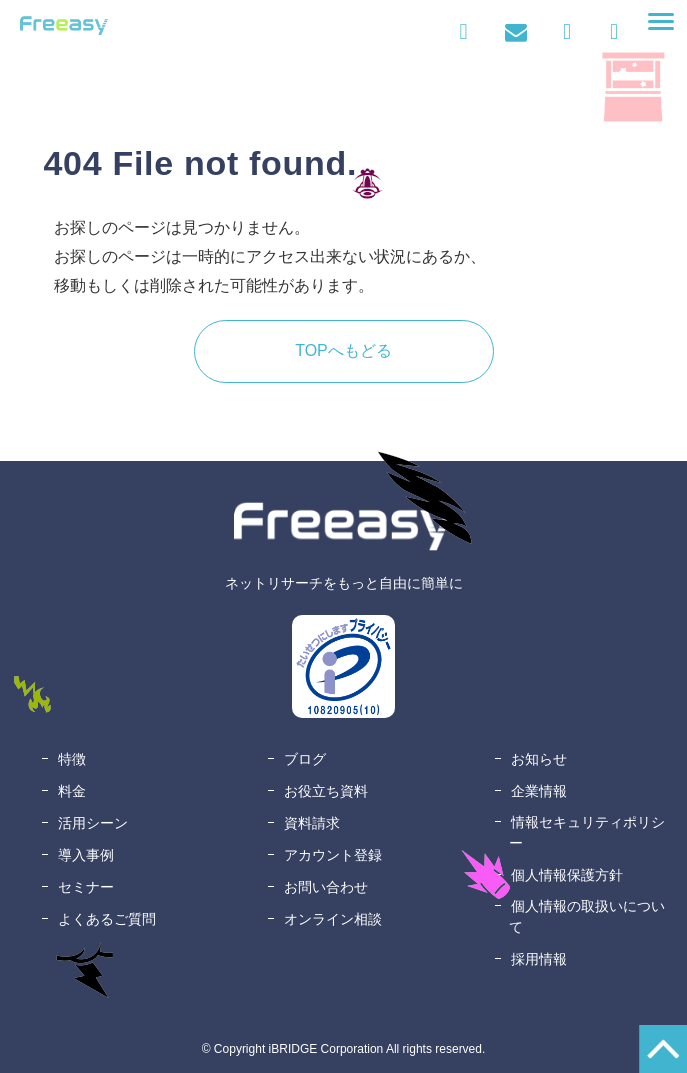 This screenshot has width=687, height=1073. Describe the element at coordinates (633, 87) in the screenshot. I see `access bunker or shelter location` at that location.